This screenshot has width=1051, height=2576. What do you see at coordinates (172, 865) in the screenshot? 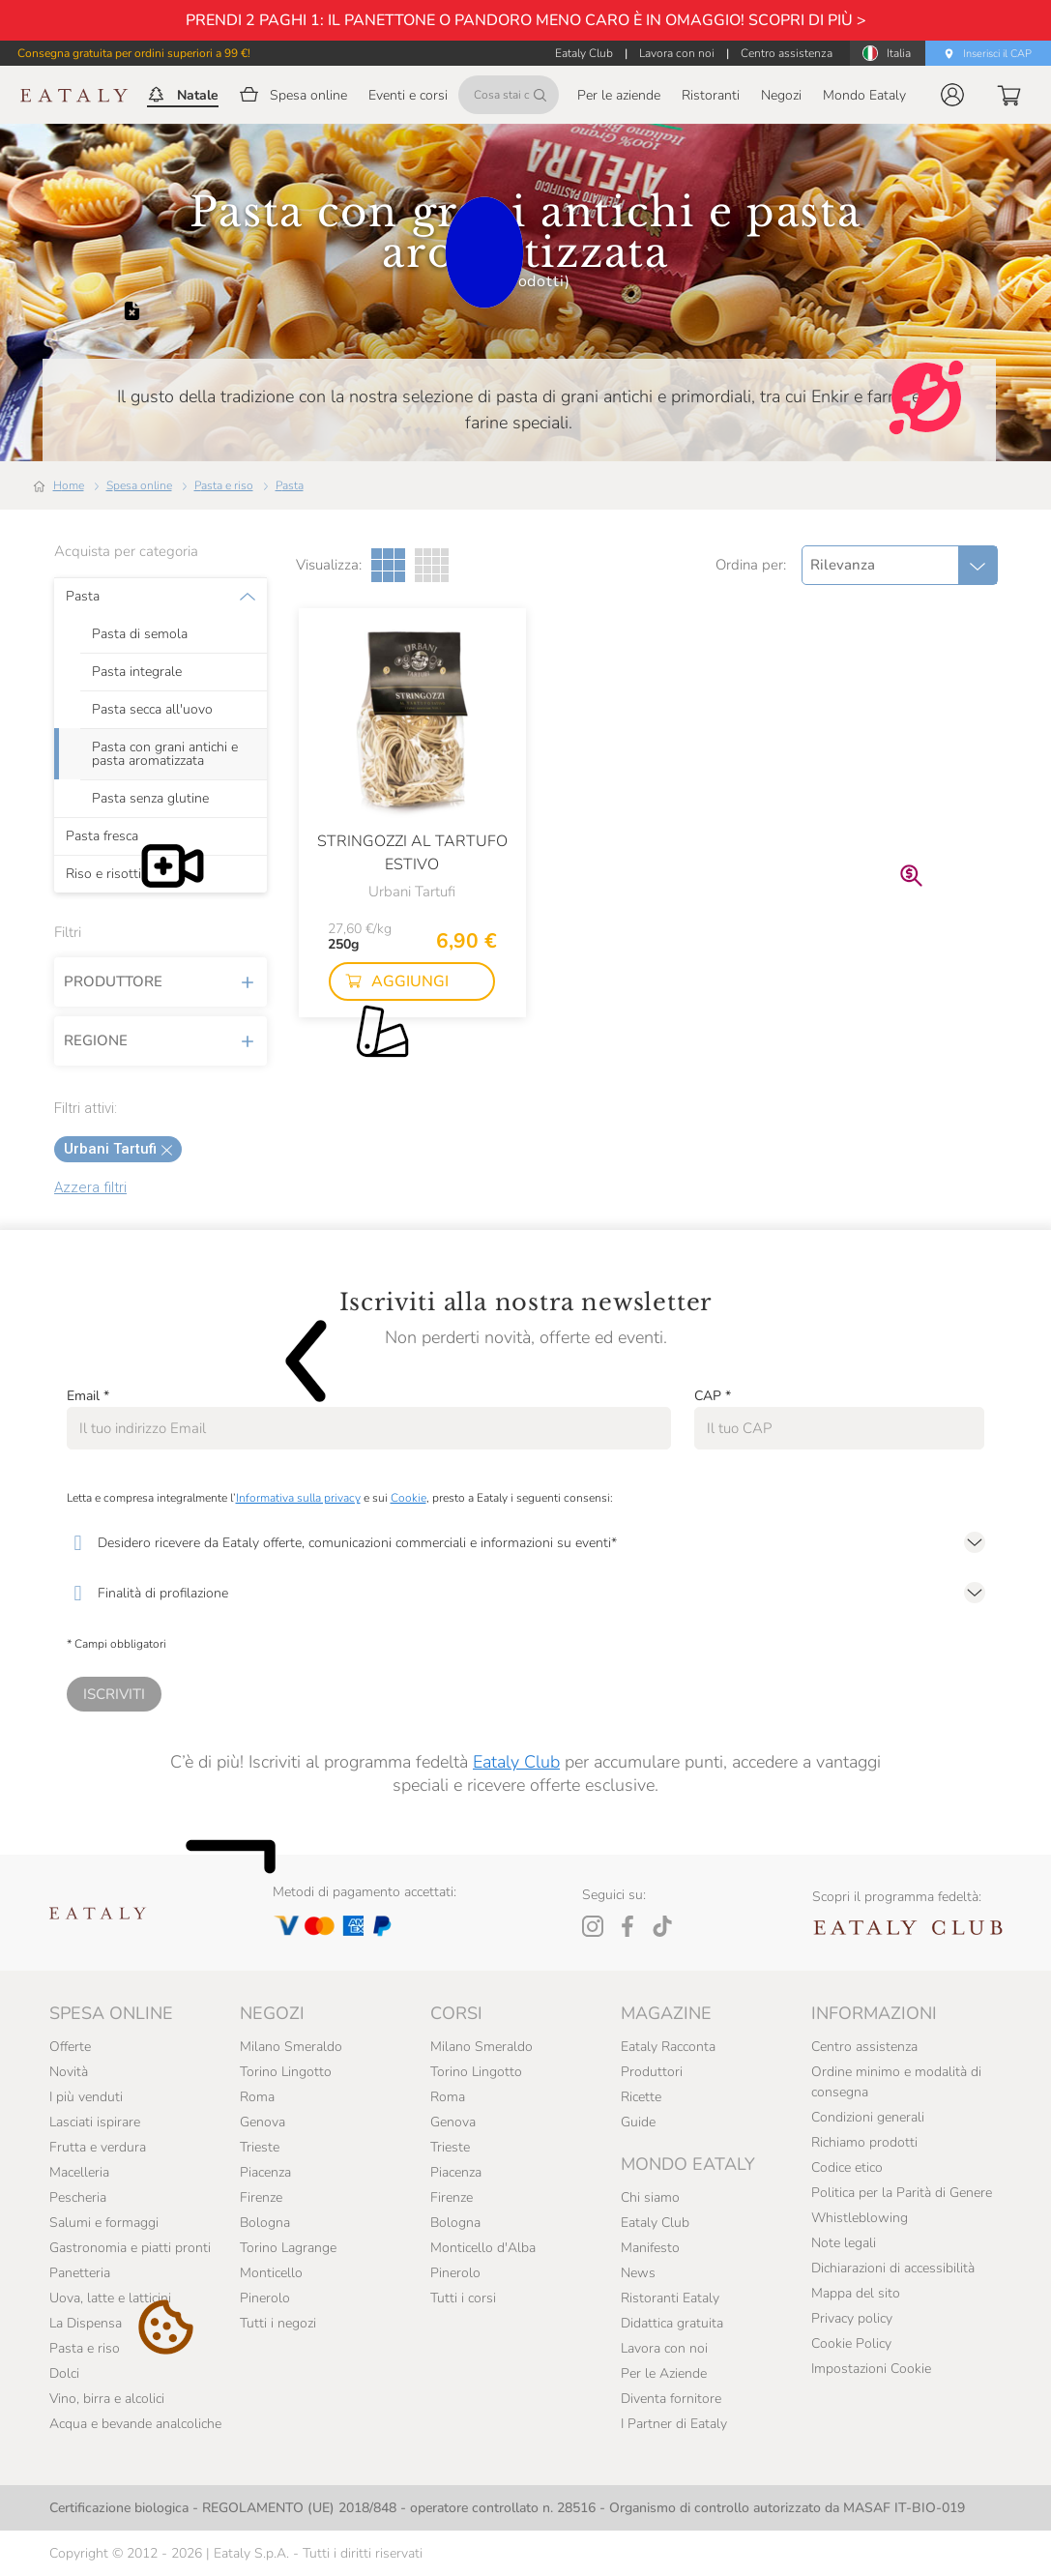
I see `add a new video` at bounding box center [172, 865].